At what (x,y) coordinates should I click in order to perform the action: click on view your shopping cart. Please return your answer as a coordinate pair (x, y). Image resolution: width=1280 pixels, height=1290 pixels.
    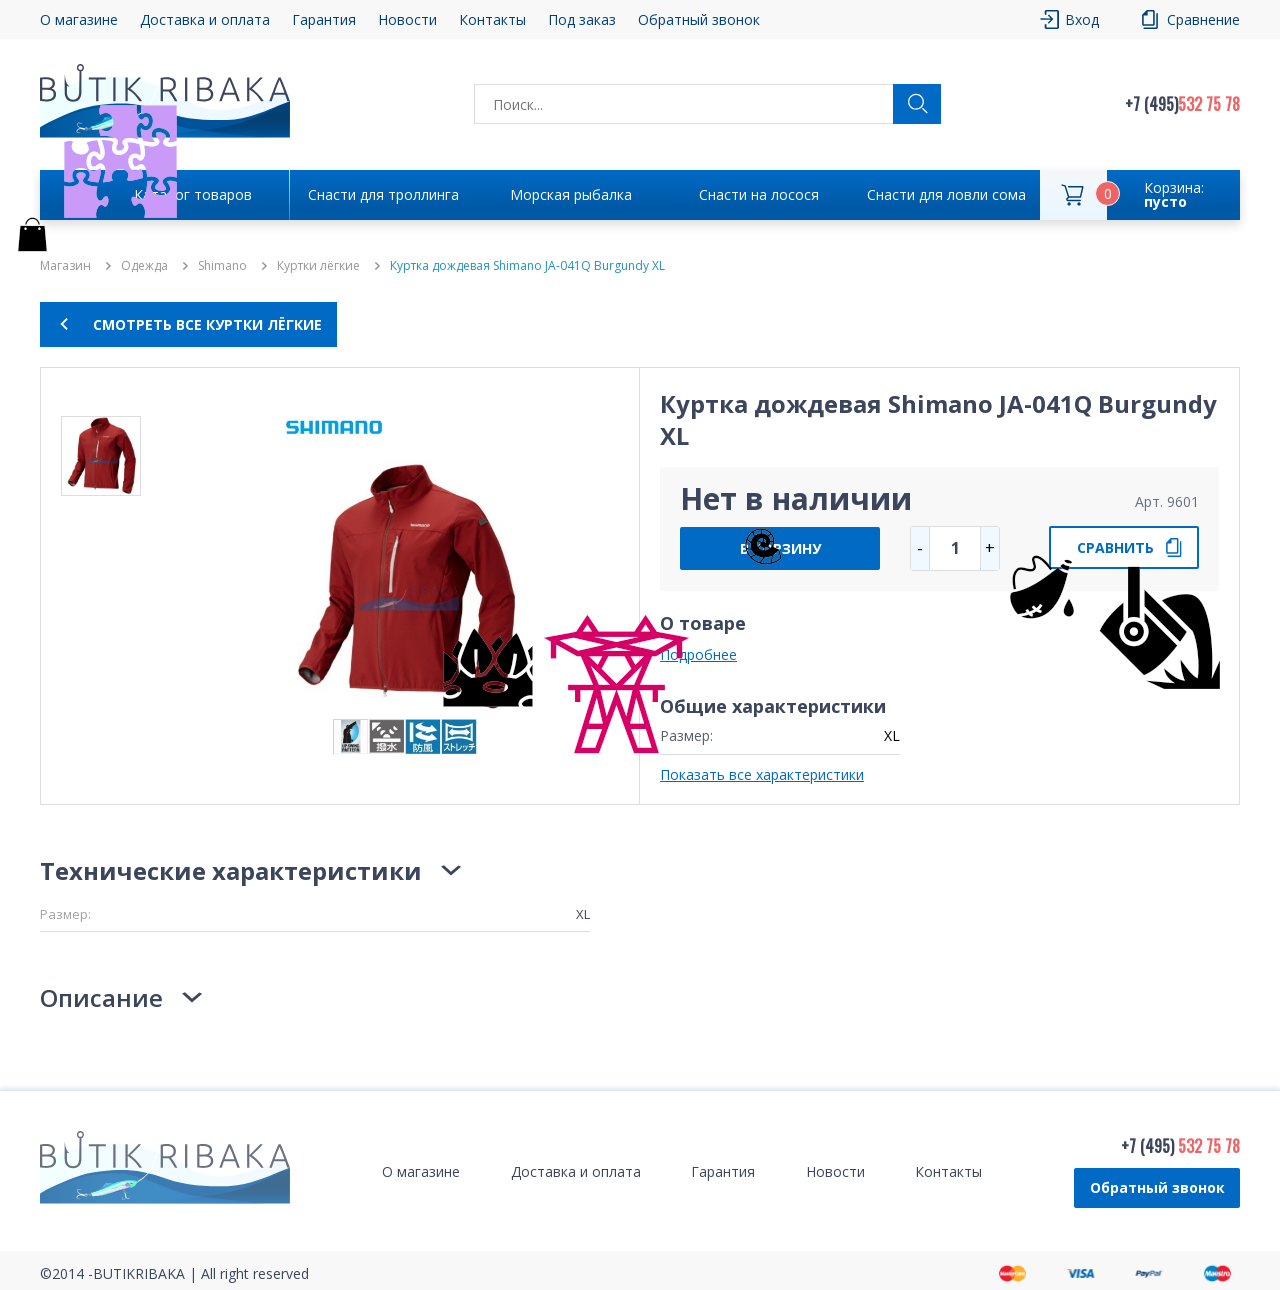
    Looking at the image, I should click on (32, 234).